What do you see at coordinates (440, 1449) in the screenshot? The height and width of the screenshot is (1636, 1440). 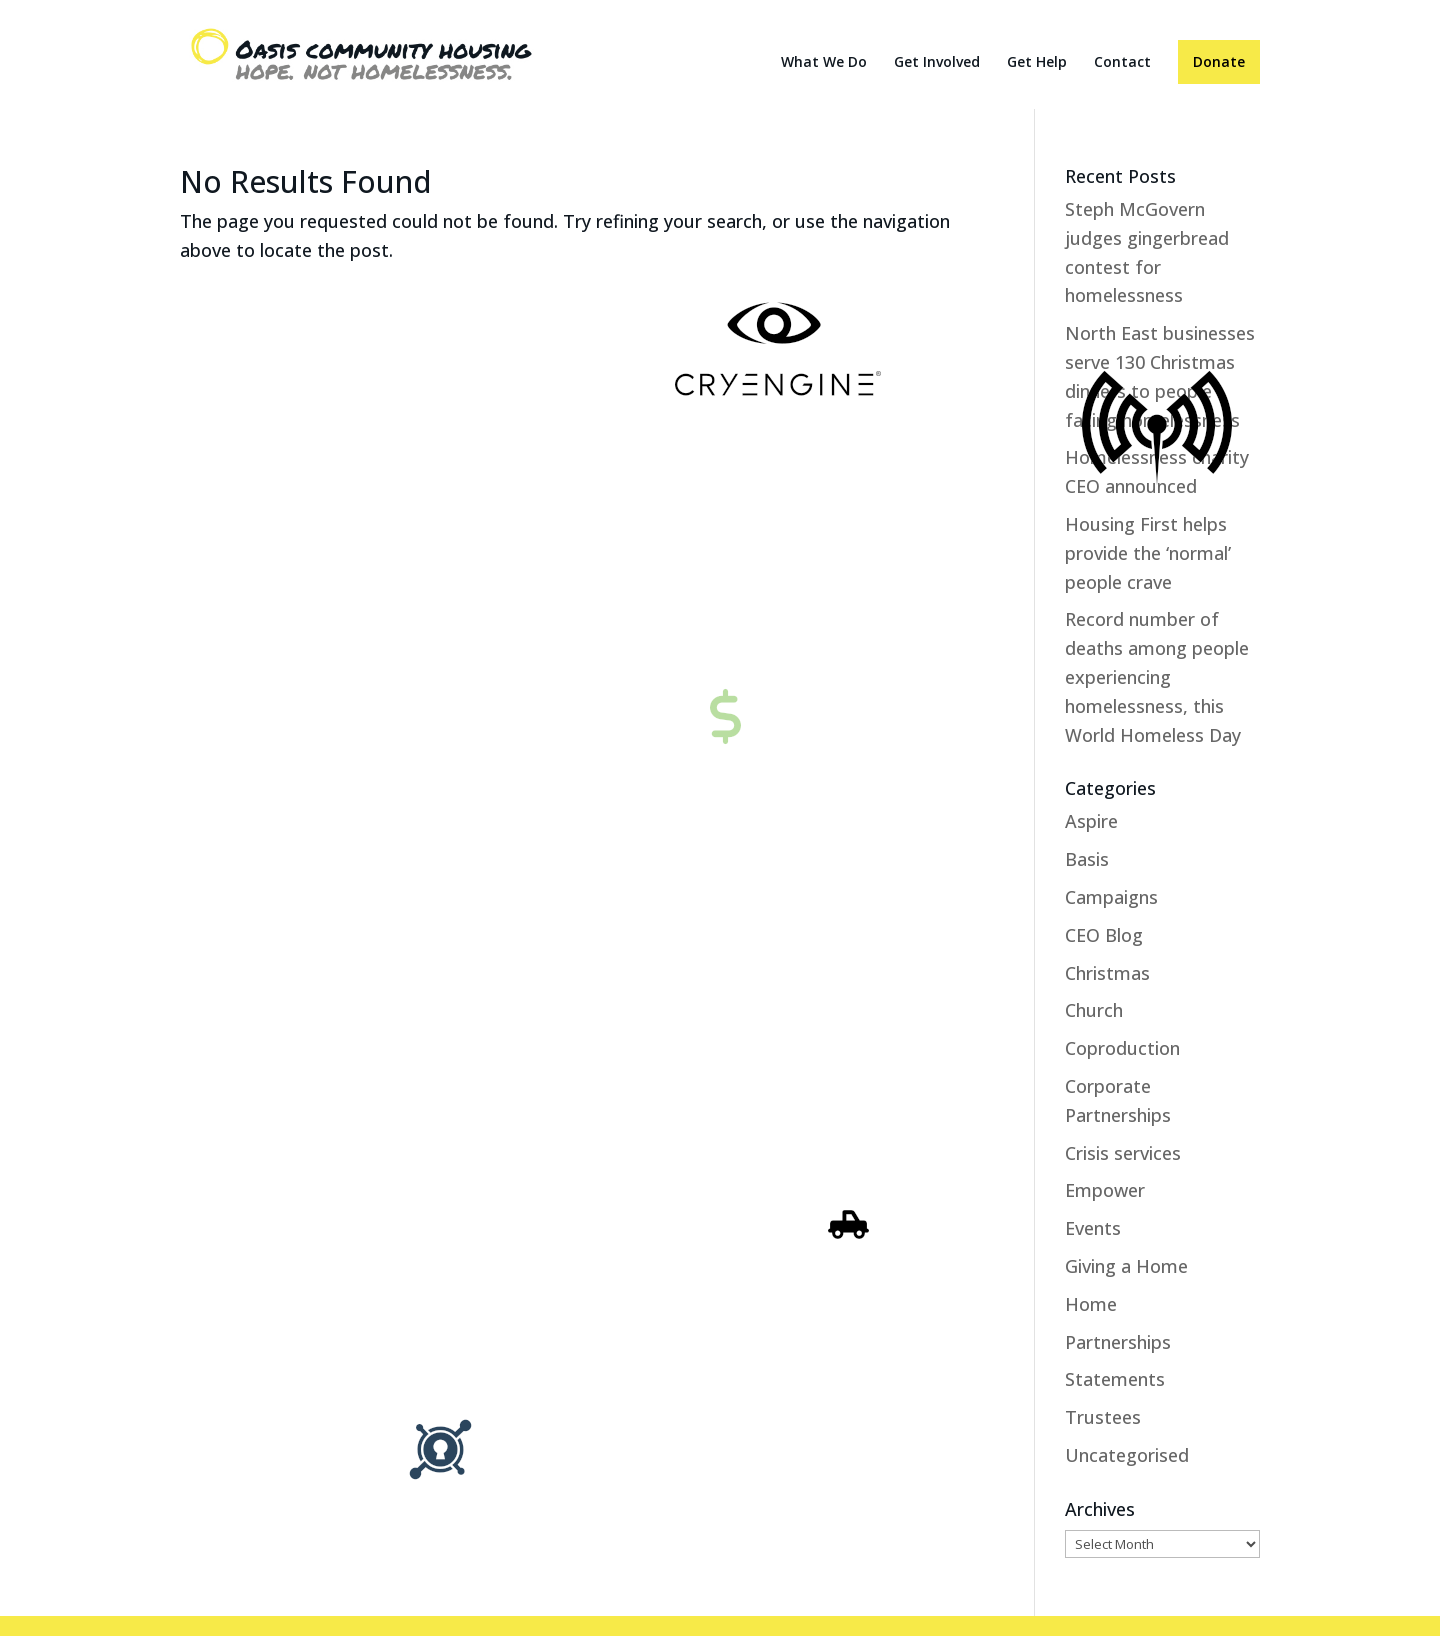 I see `keycdn logo - a content delivery network service` at bounding box center [440, 1449].